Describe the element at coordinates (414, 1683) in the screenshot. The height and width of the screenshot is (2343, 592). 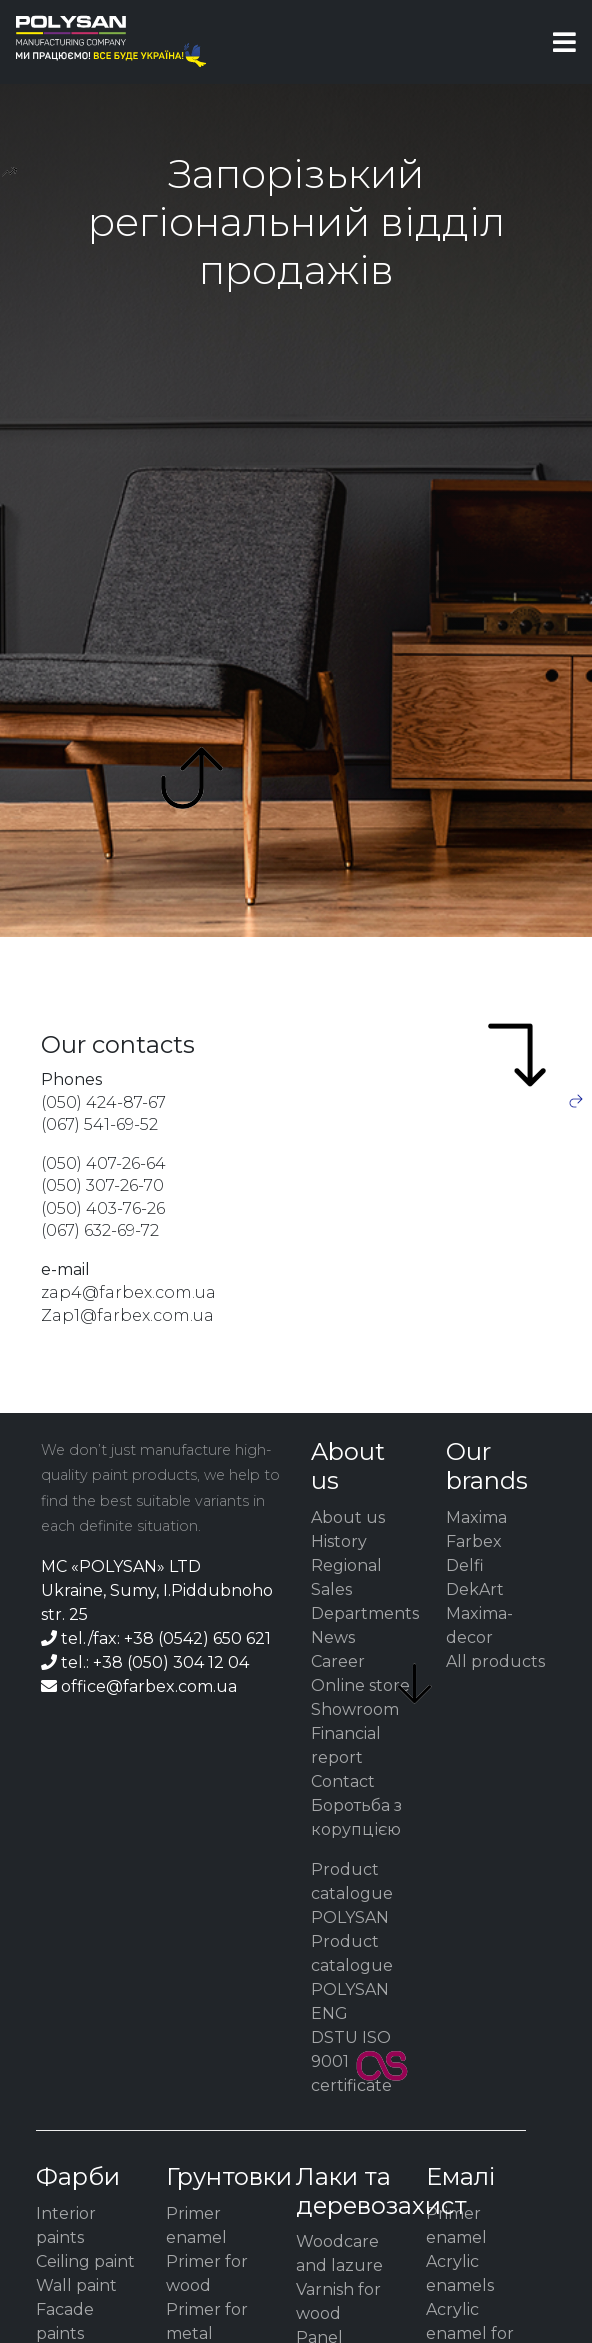
I see `scroll down or view more content` at that location.